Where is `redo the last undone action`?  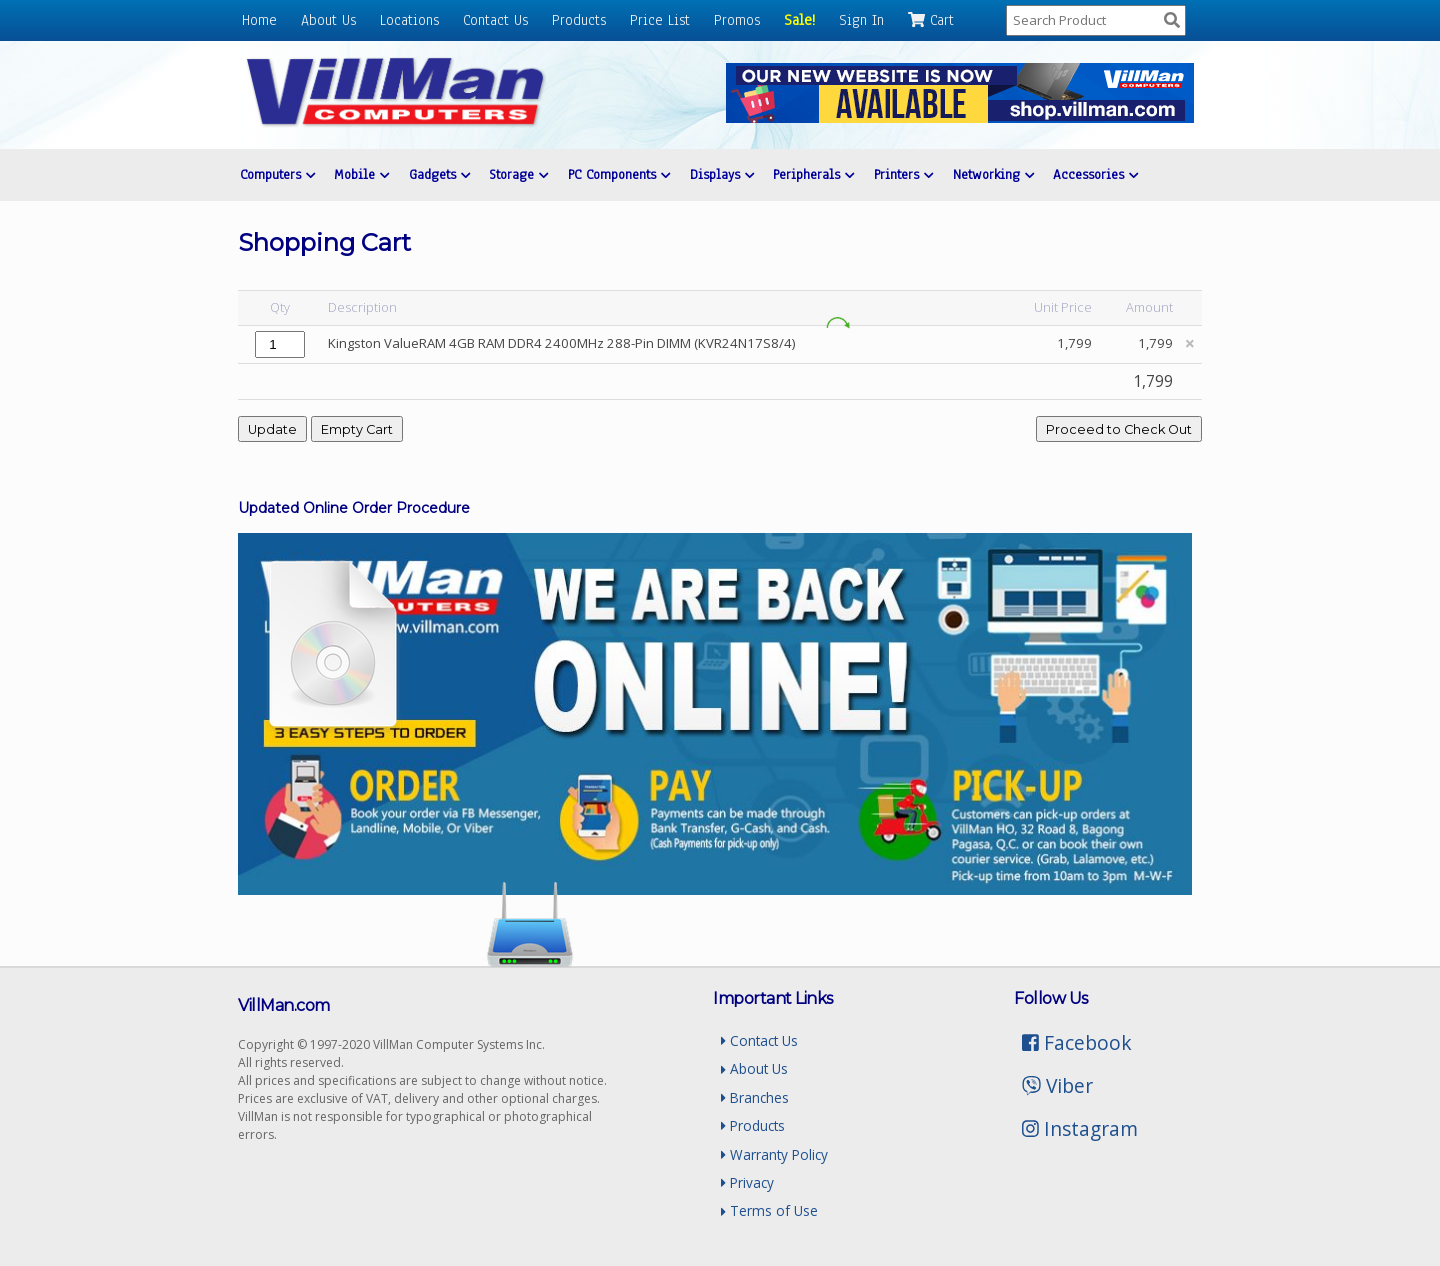
redo the last undone action is located at coordinates (837, 322).